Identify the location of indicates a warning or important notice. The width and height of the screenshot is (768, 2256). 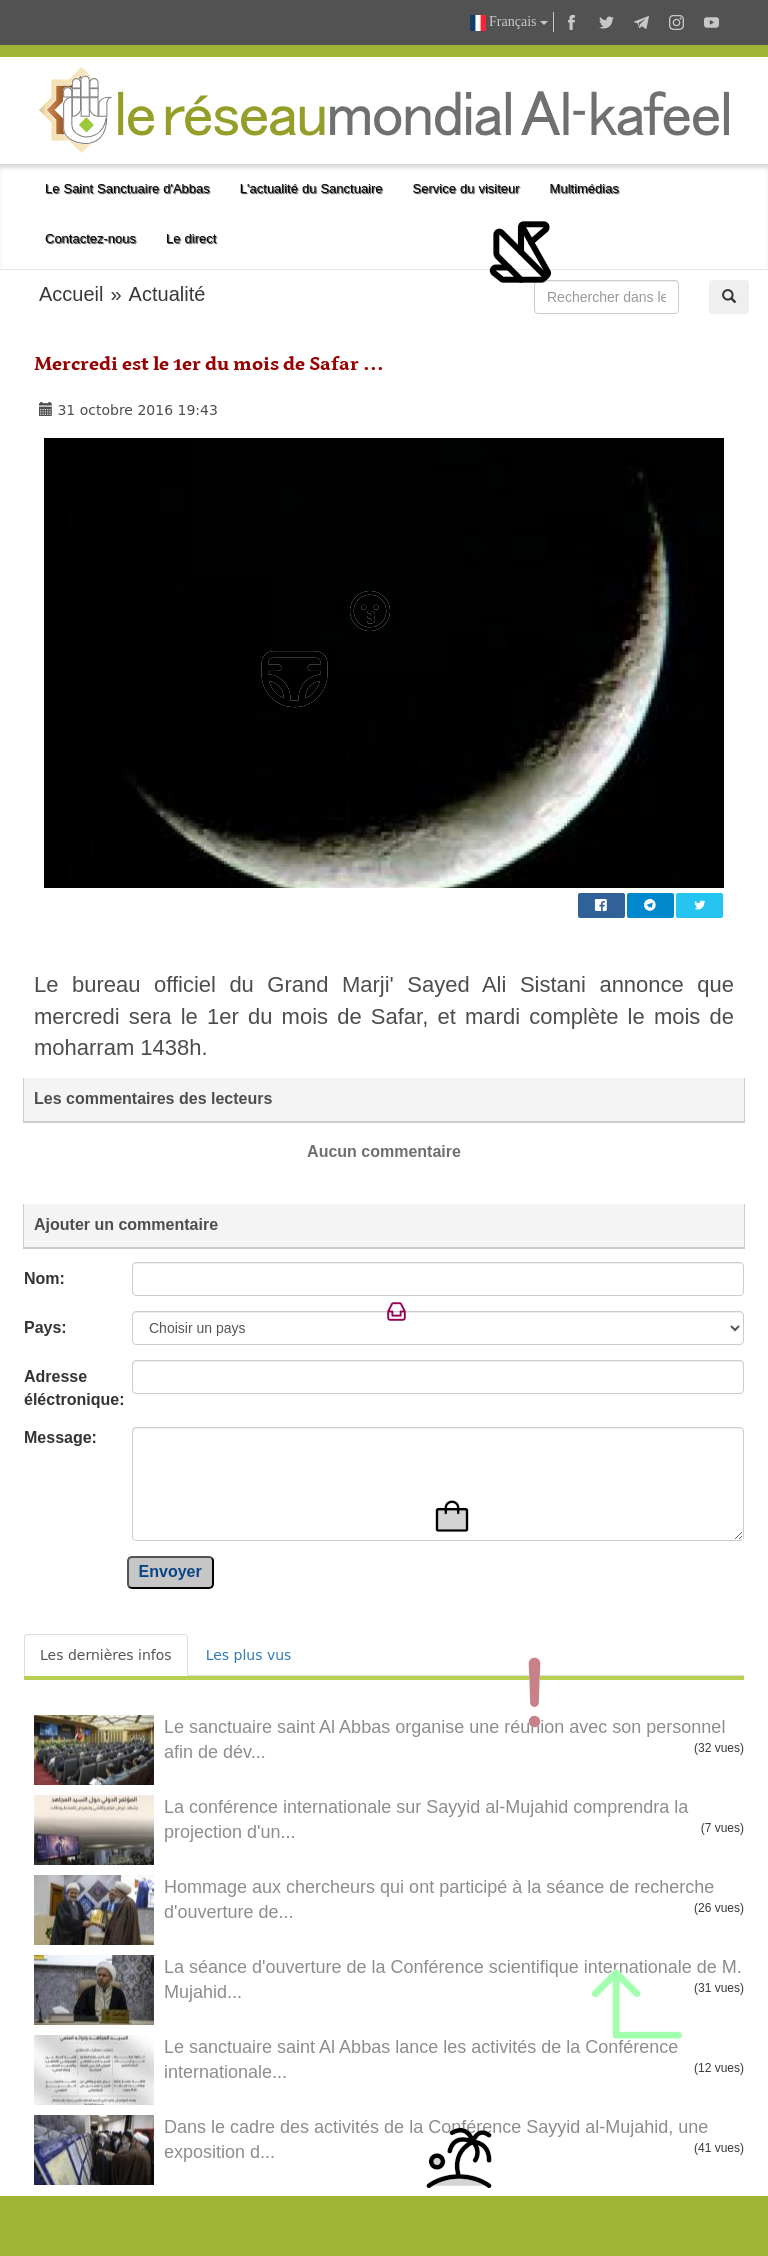
(534, 1692).